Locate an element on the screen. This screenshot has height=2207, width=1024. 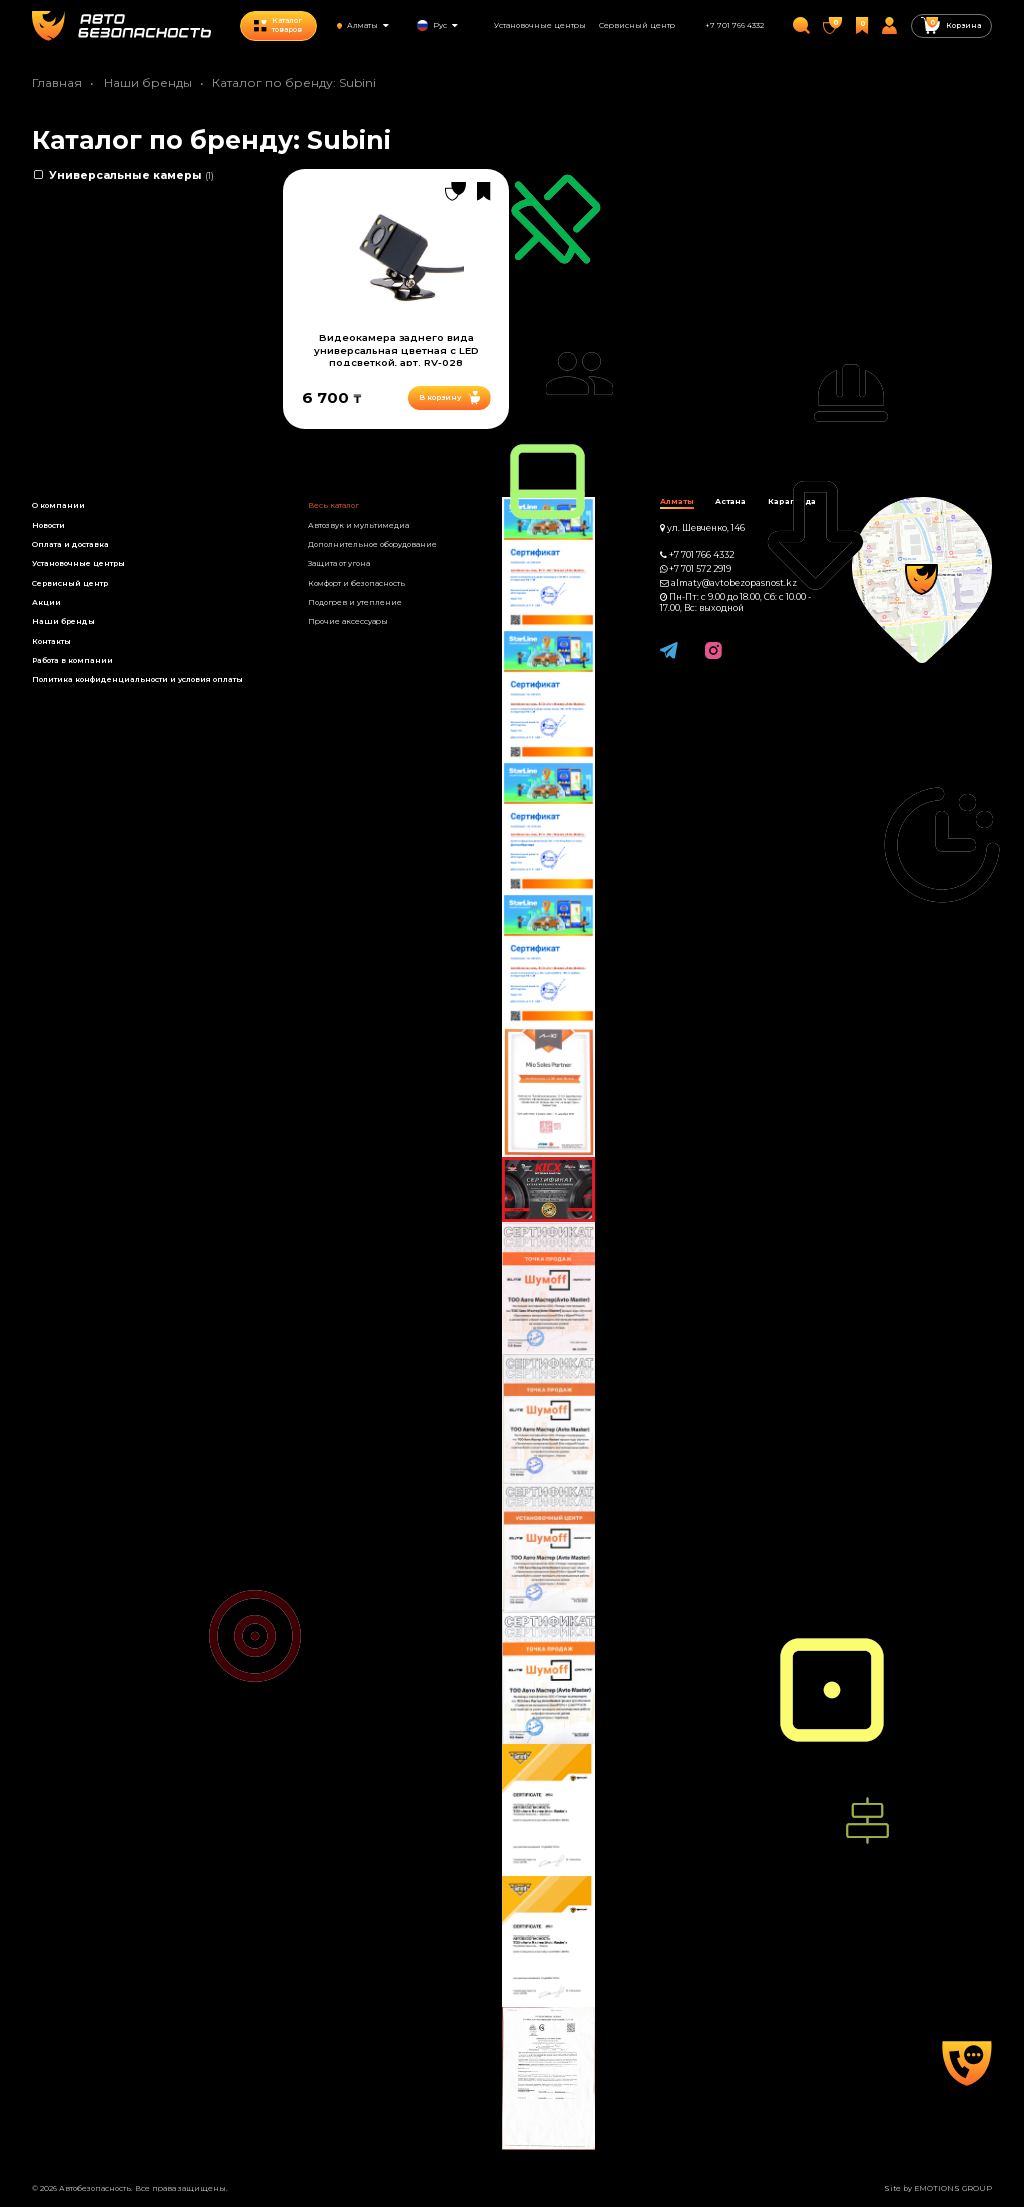
view remaining time or countdown timer is located at coordinates (942, 845).